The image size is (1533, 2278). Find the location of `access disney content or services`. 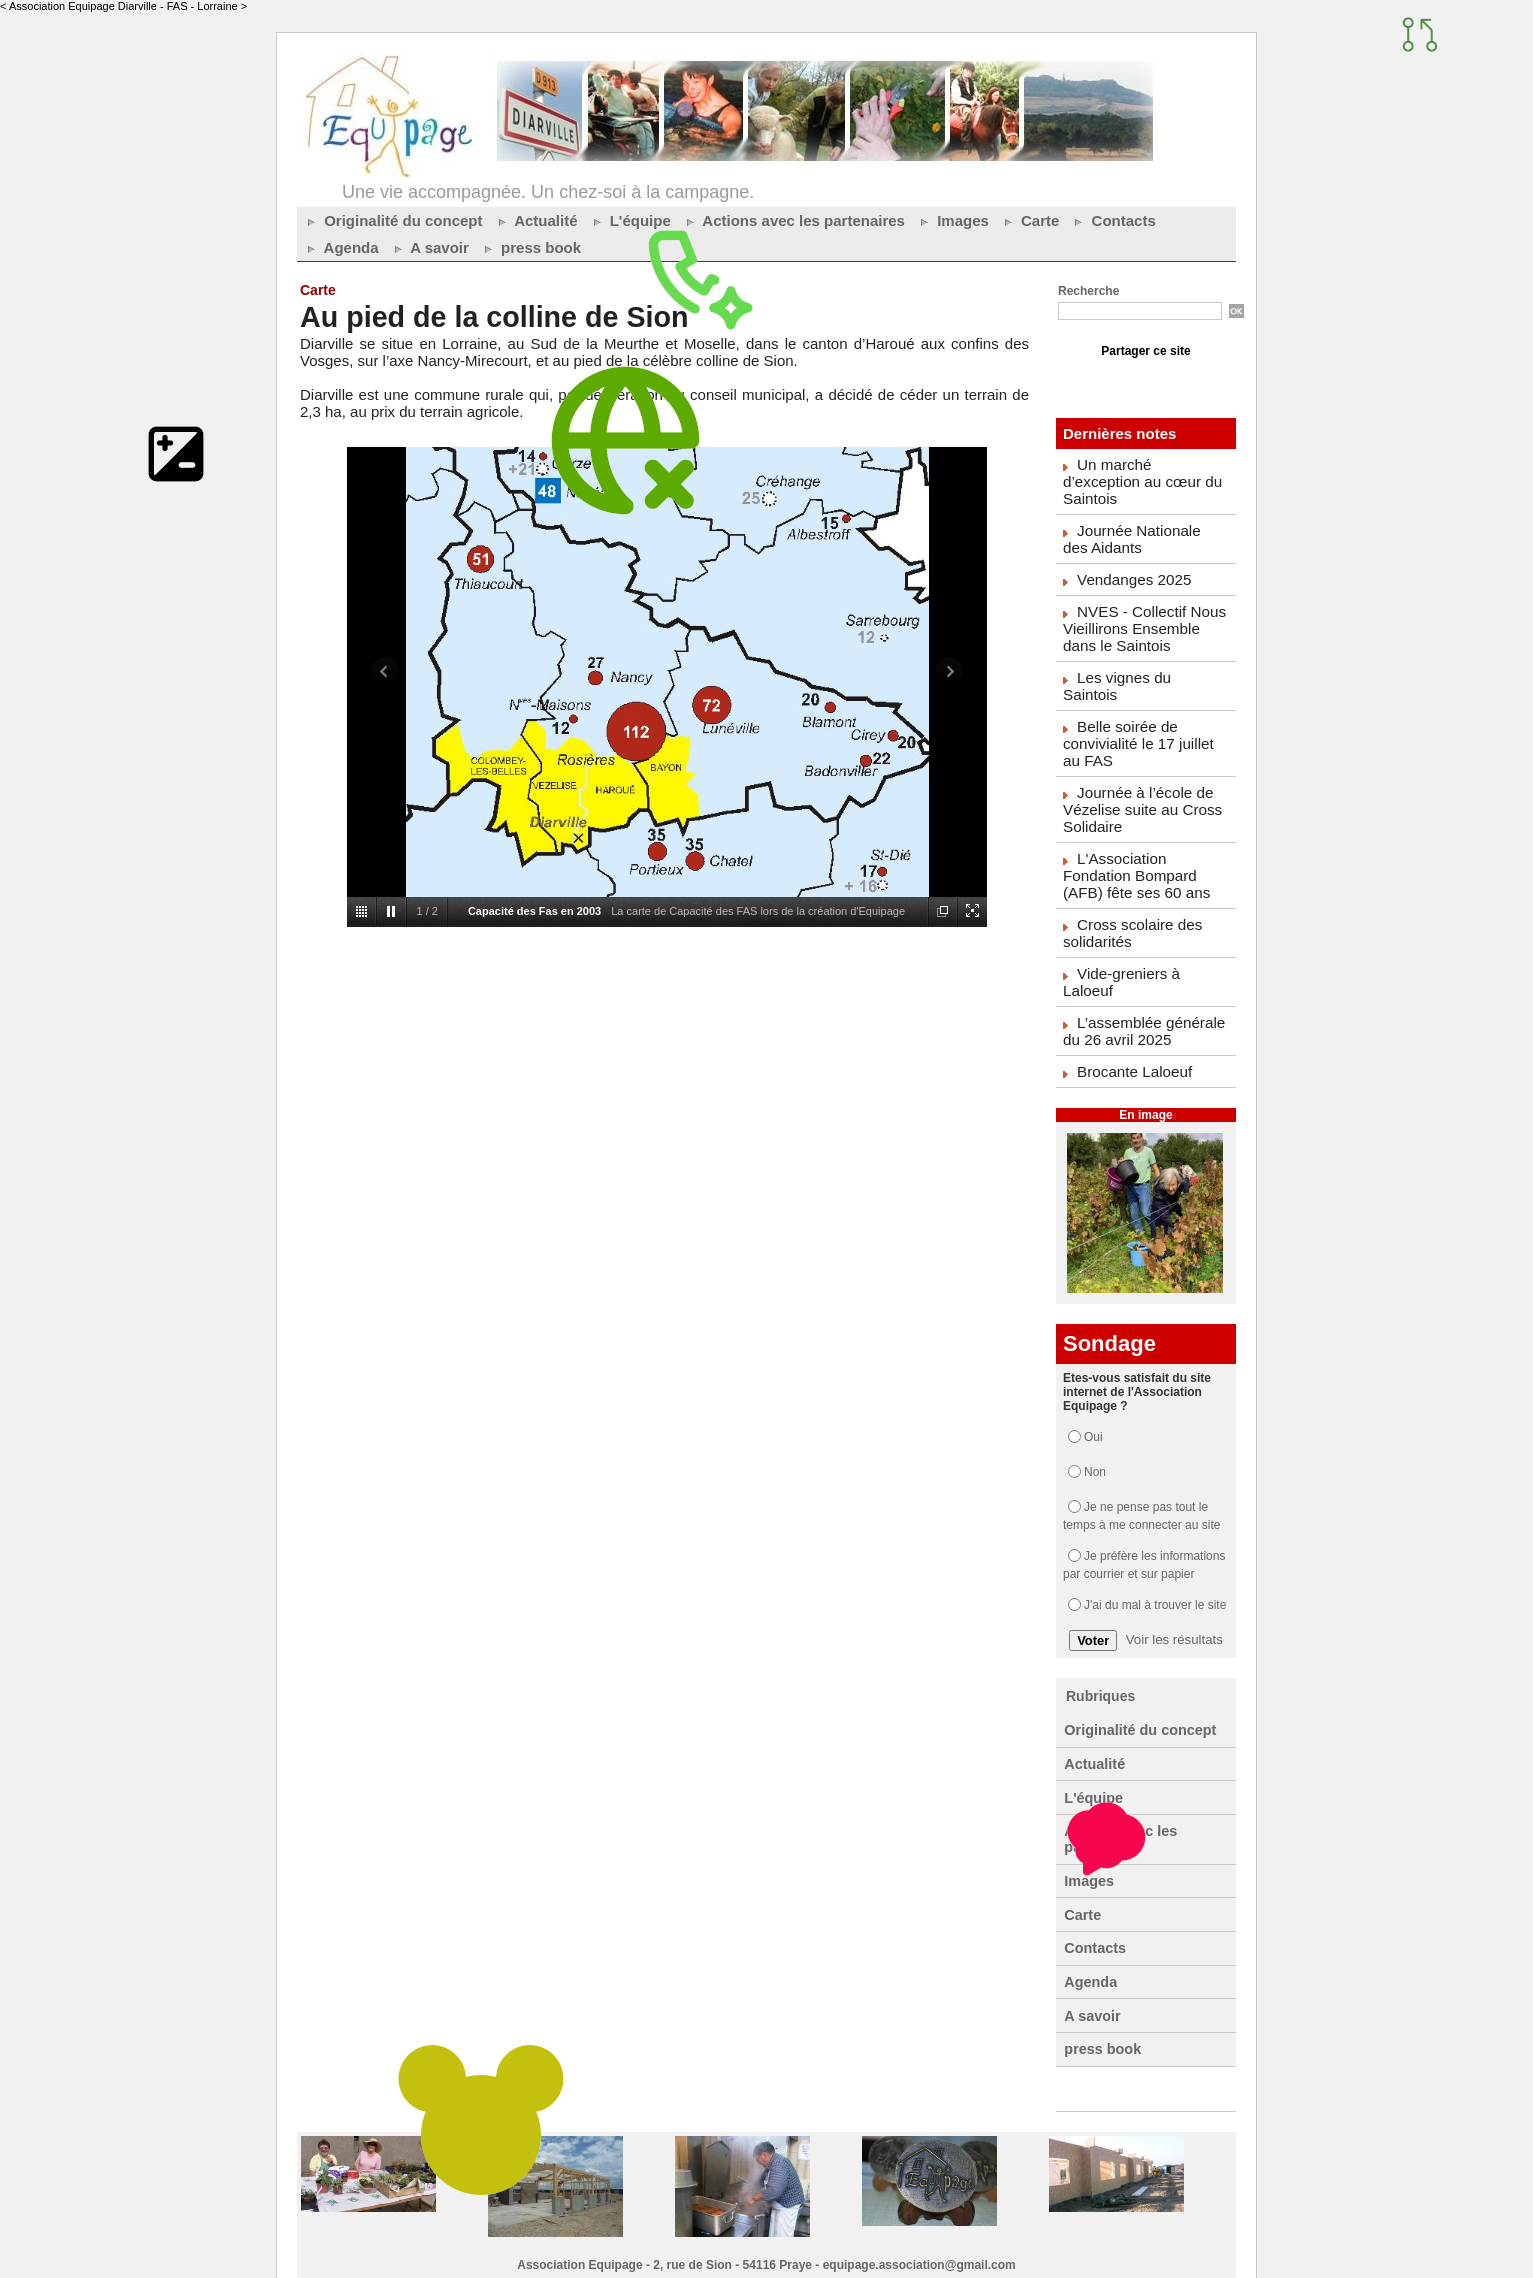

access disney content or services is located at coordinates (481, 2120).